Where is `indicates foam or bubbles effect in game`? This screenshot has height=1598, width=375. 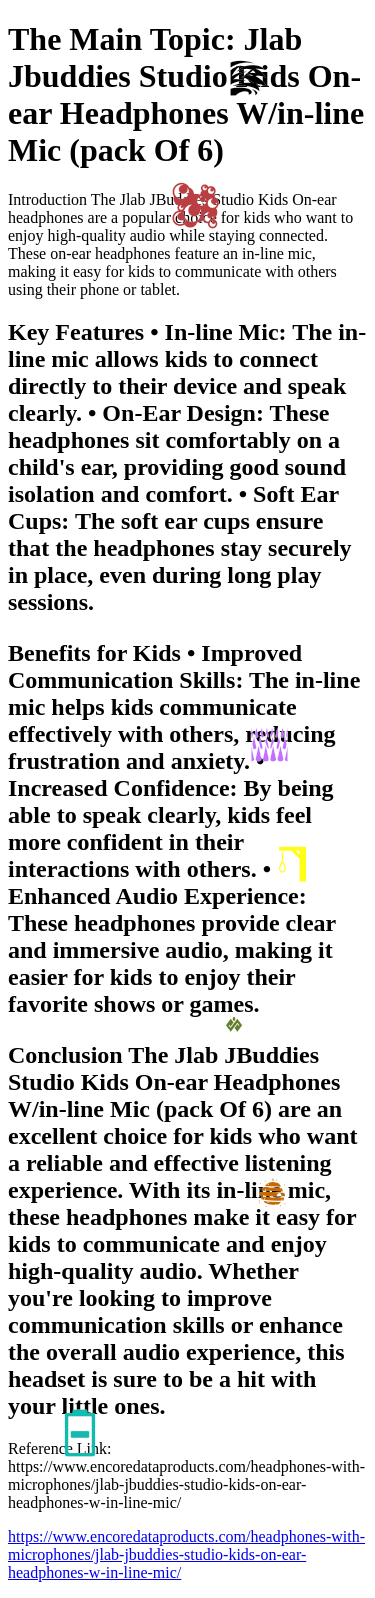 indicates foam or bubbles effect in game is located at coordinates (195, 206).